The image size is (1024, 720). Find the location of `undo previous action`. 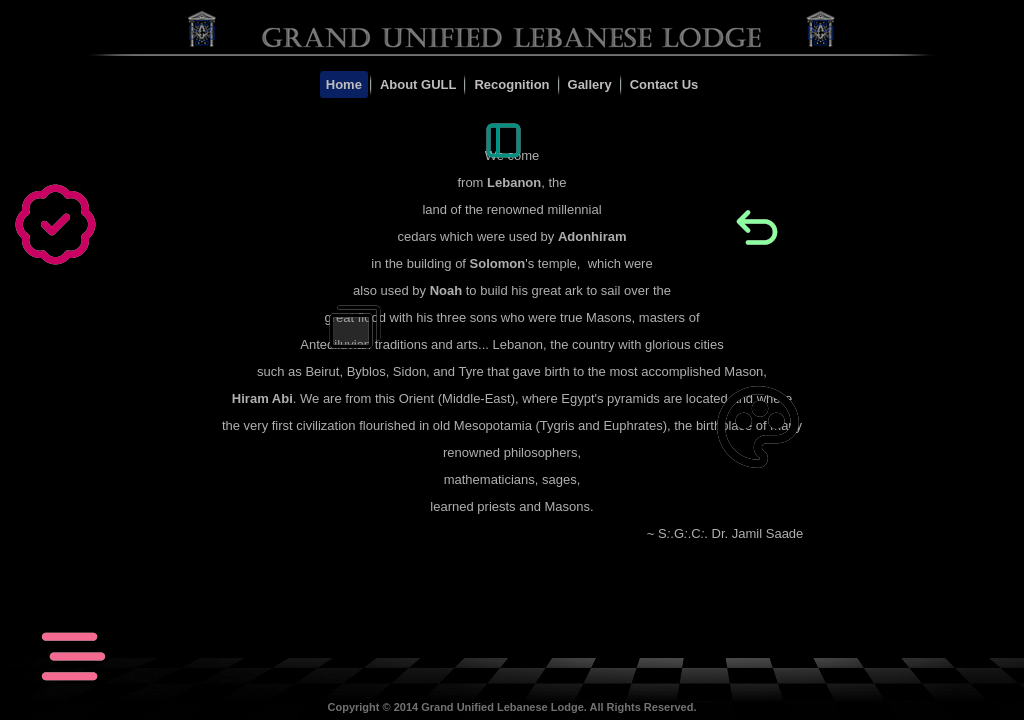

undo previous action is located at coordinates (757, 229).